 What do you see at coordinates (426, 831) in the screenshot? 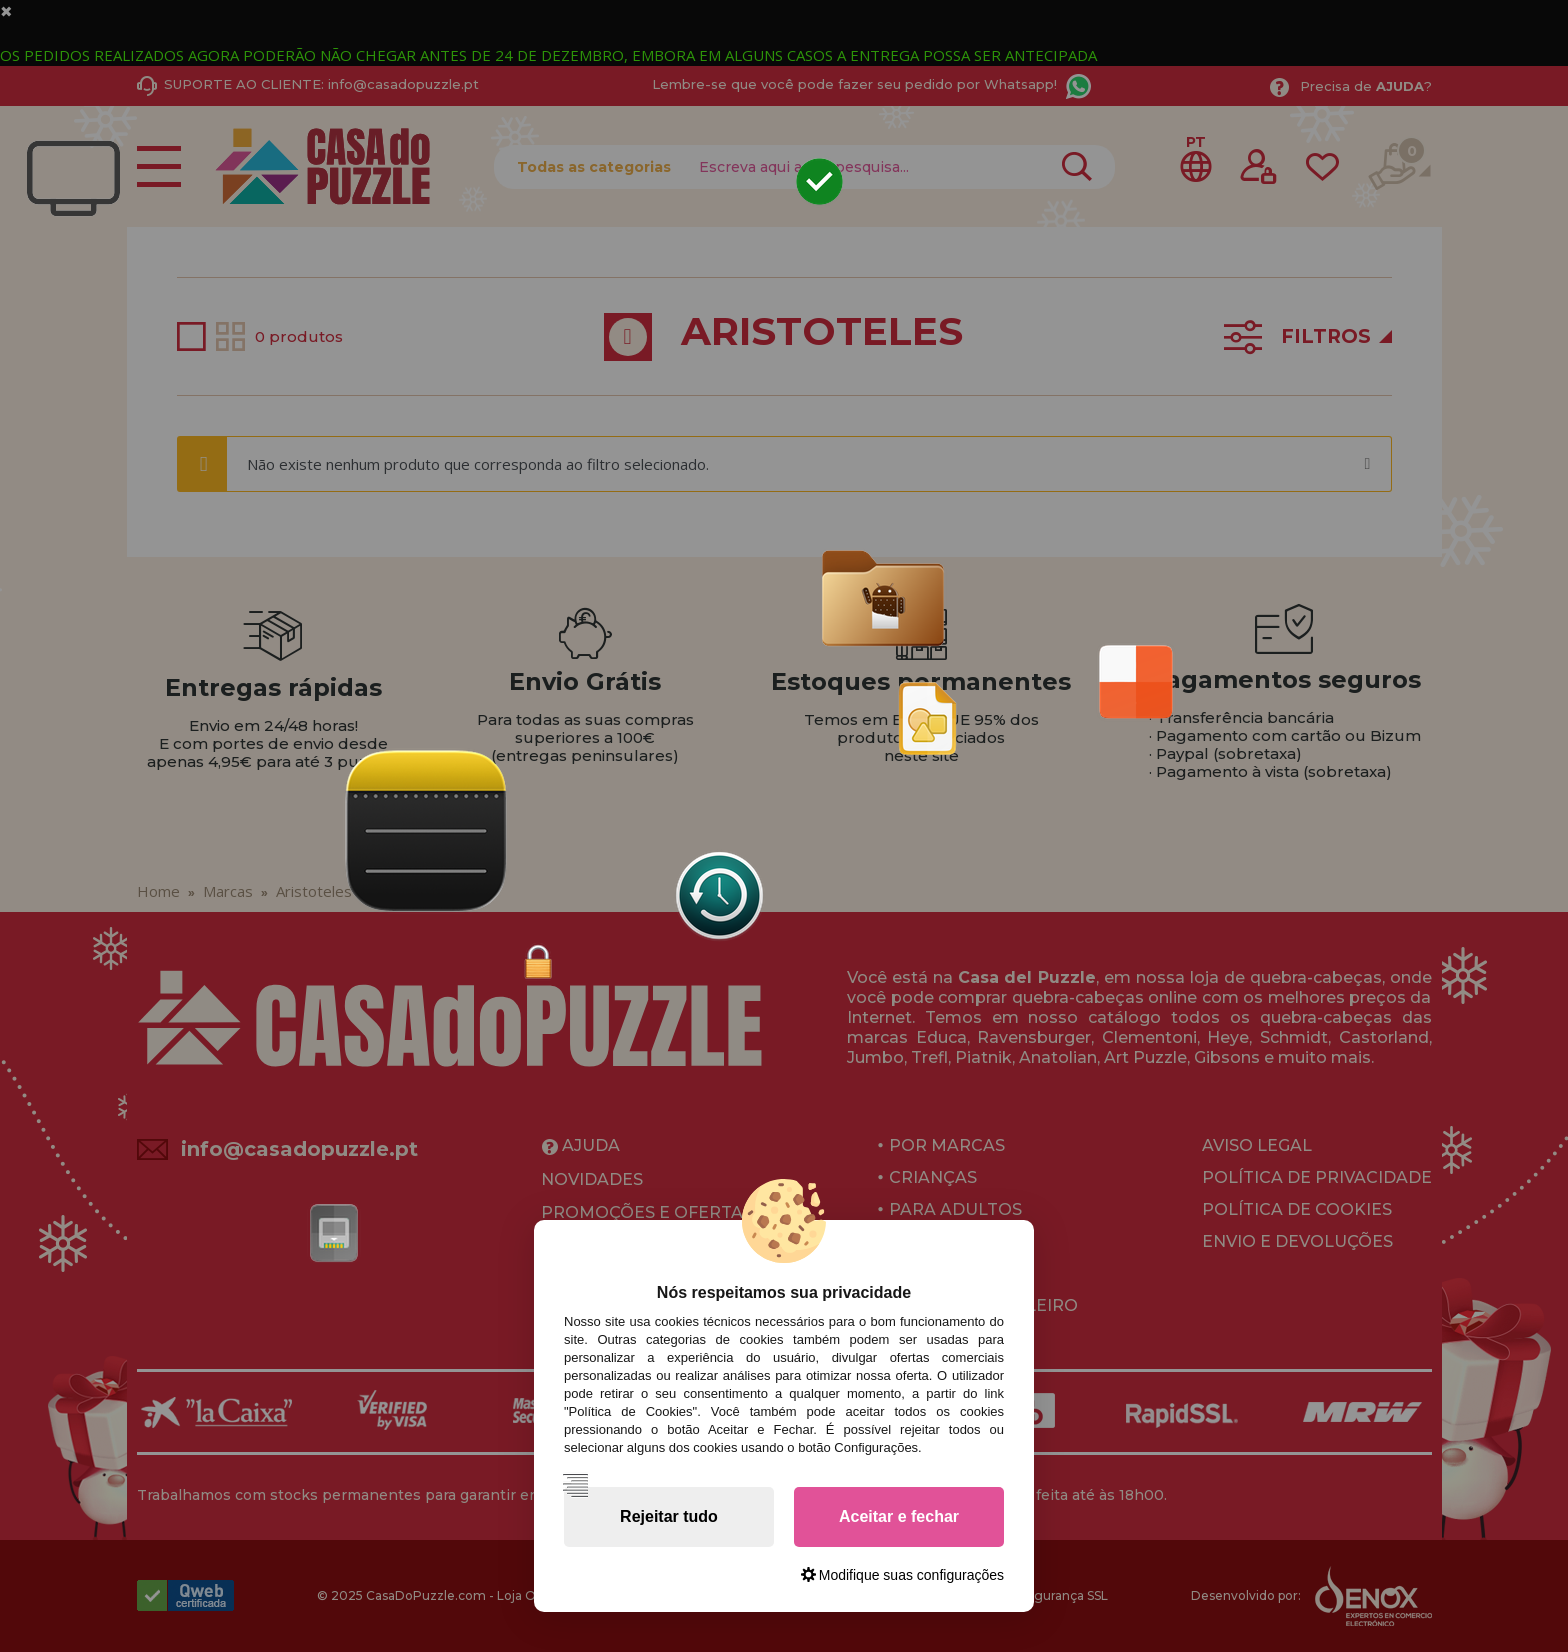
I see `open the notes app` at bounding box center [426, 831].